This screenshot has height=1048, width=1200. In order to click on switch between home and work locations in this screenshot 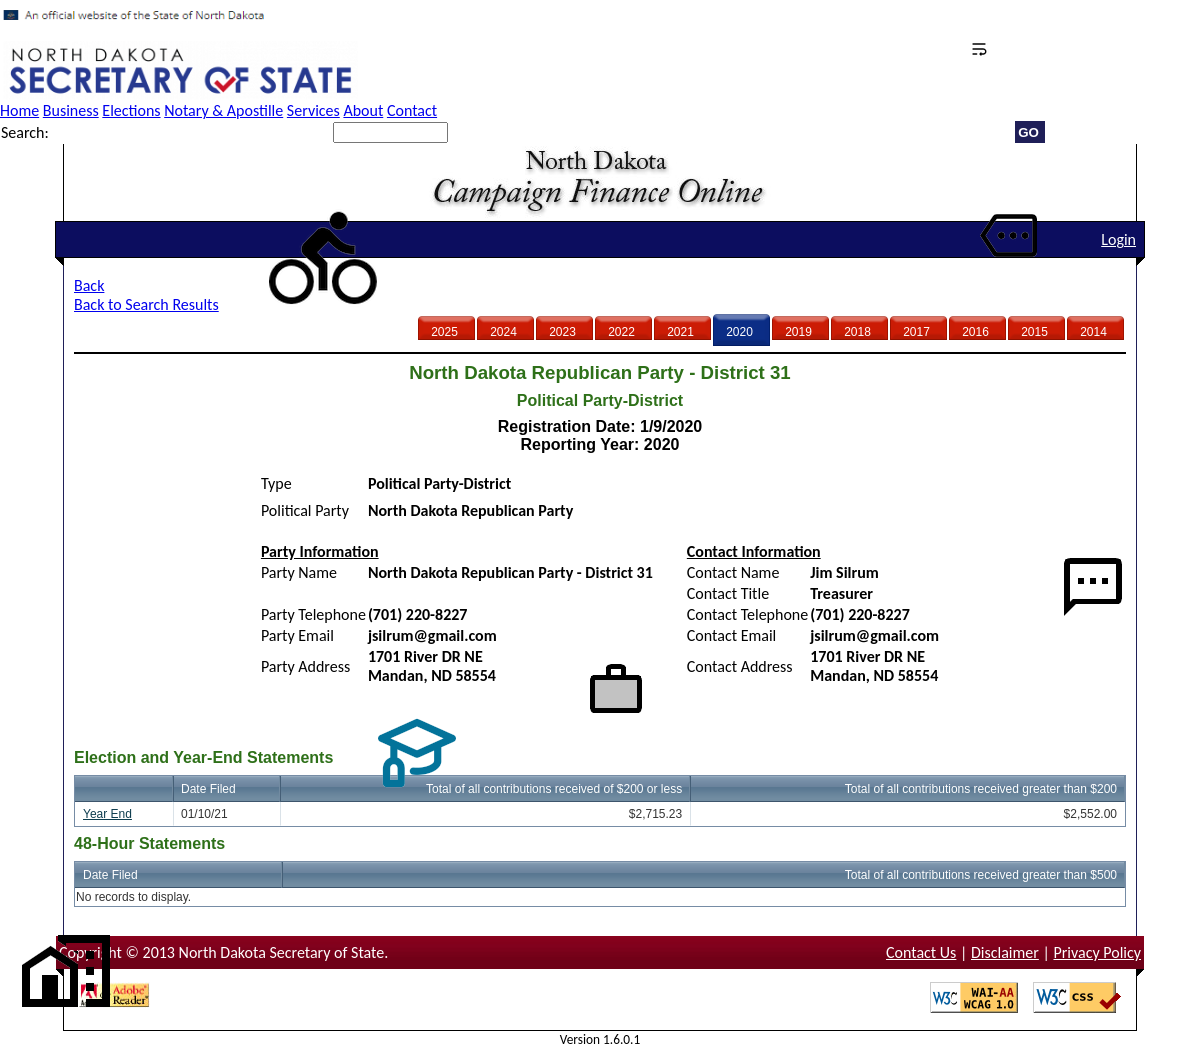, I will do `click(66, 971)`.